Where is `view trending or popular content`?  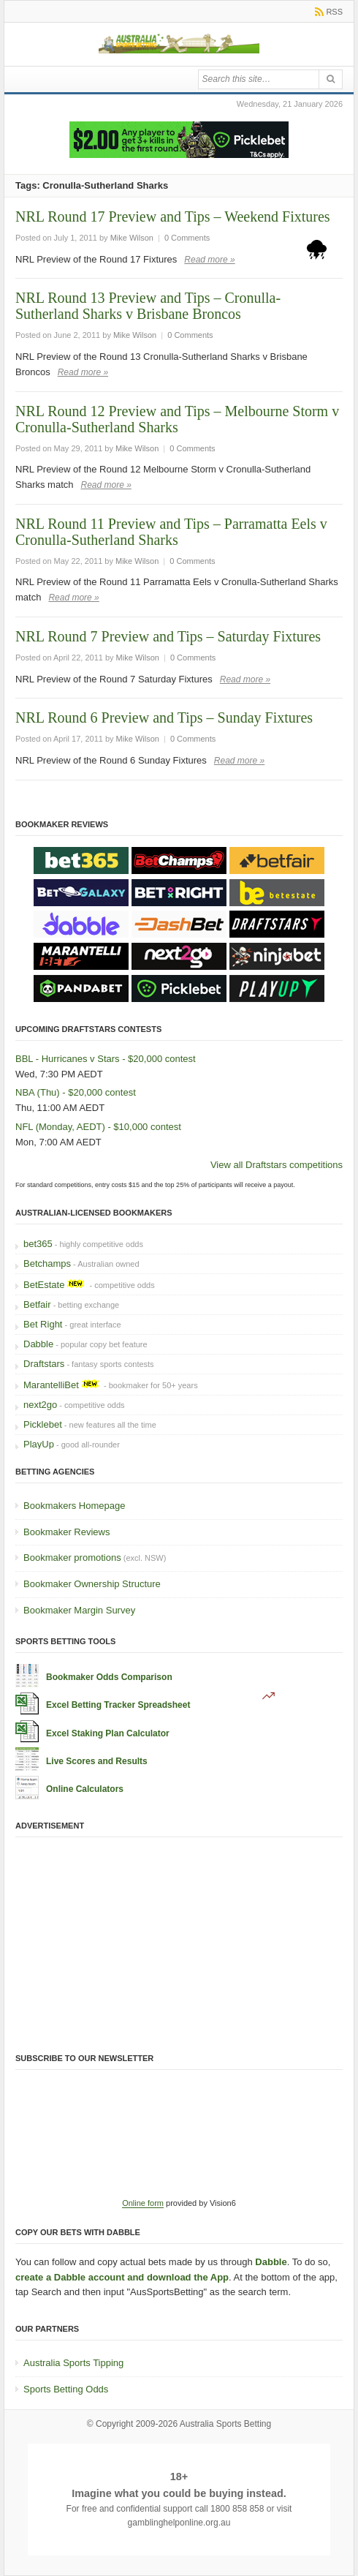 view trending or popular content is located at coordinates (268, 1695).